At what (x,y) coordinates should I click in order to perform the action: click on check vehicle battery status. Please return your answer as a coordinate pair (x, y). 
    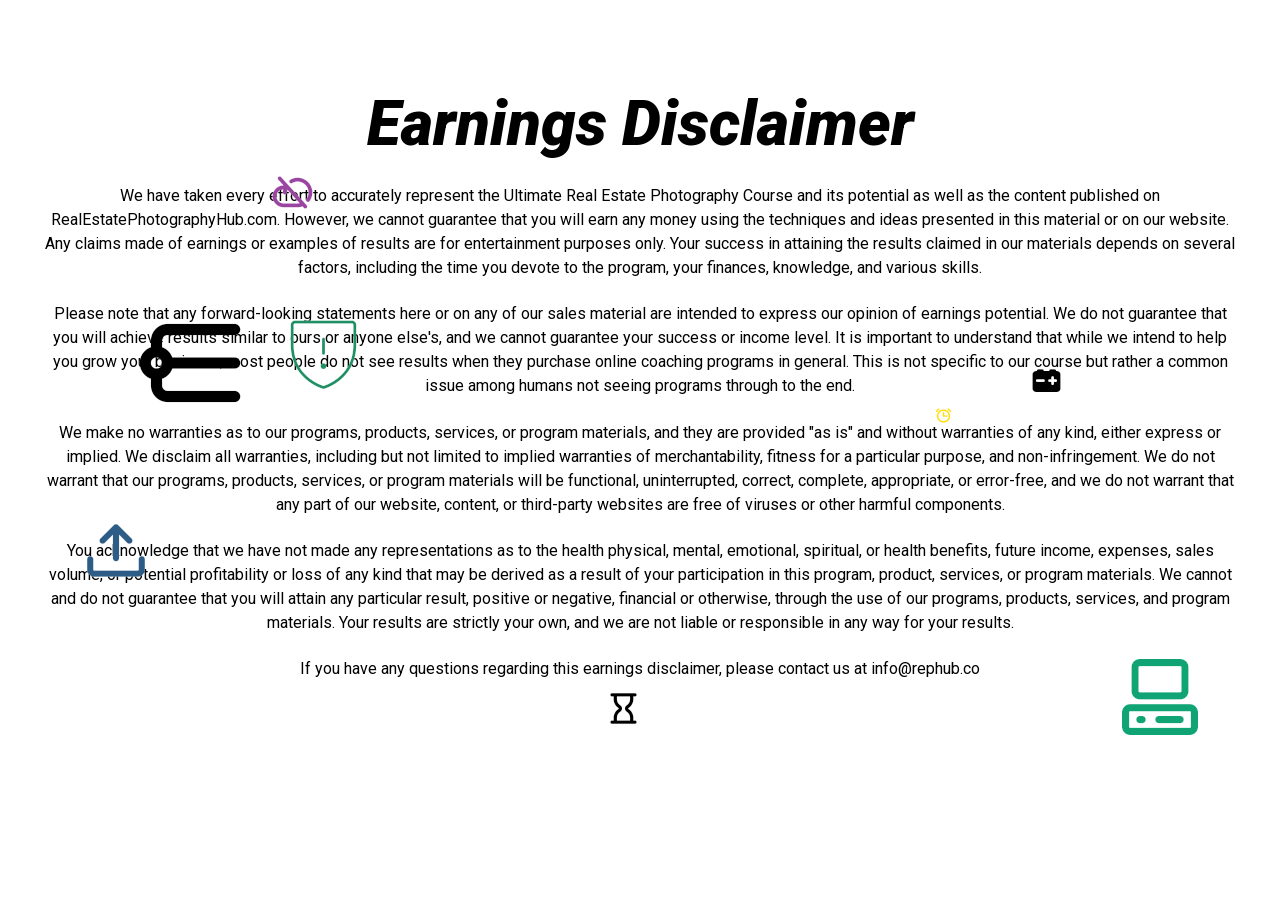
    Looking at the image, I should click on (1046, 381).